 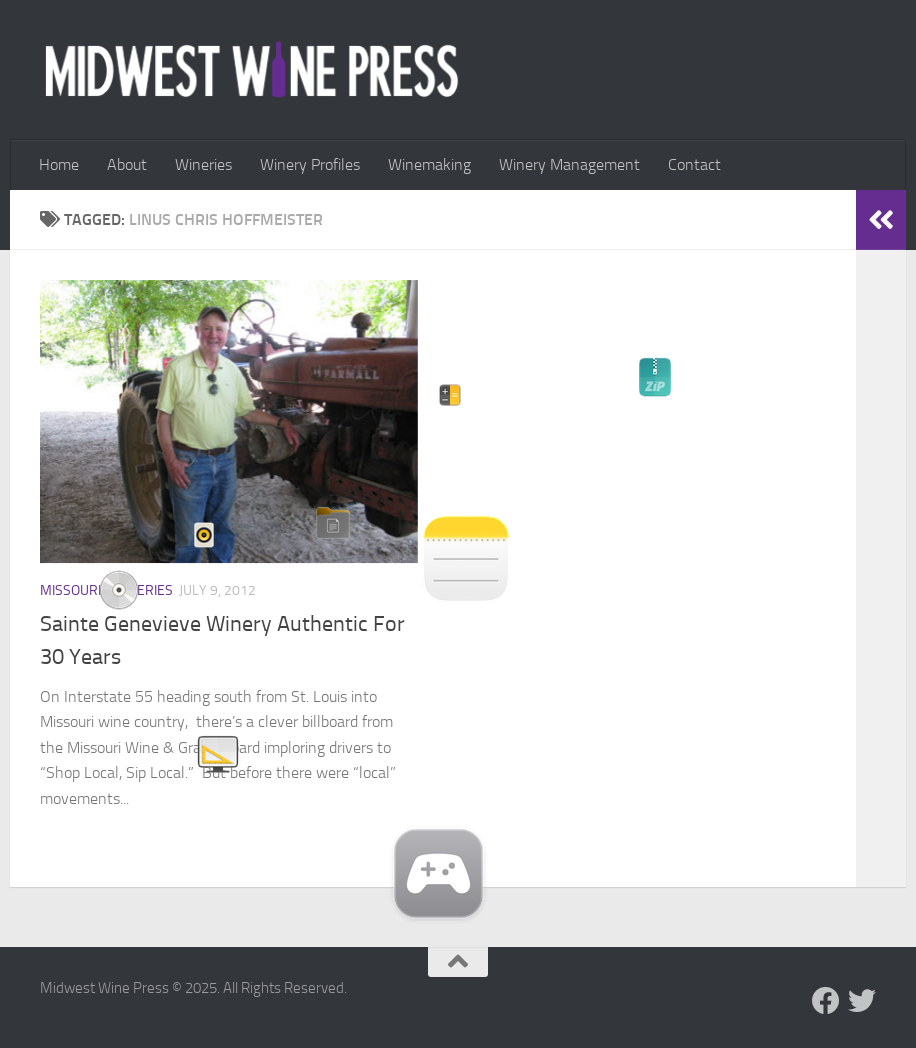 I want to click on access display settings, so click(x=218, y=754).